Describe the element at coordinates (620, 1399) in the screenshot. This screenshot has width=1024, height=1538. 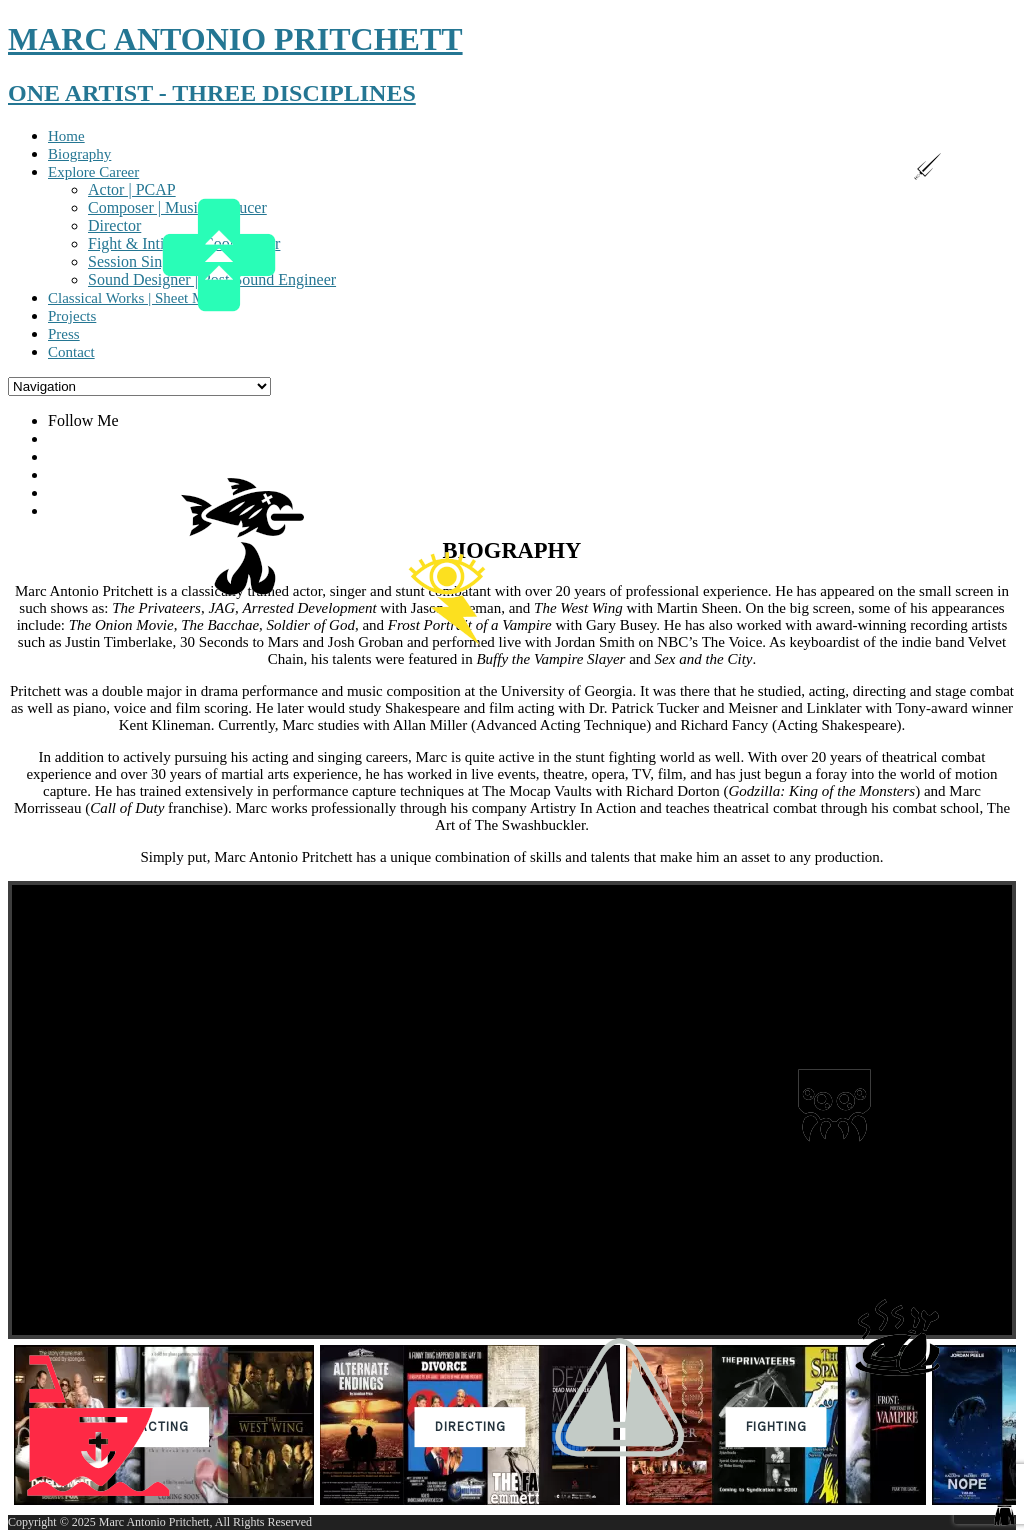
I see `warning or hazard alert indicator` at that location.